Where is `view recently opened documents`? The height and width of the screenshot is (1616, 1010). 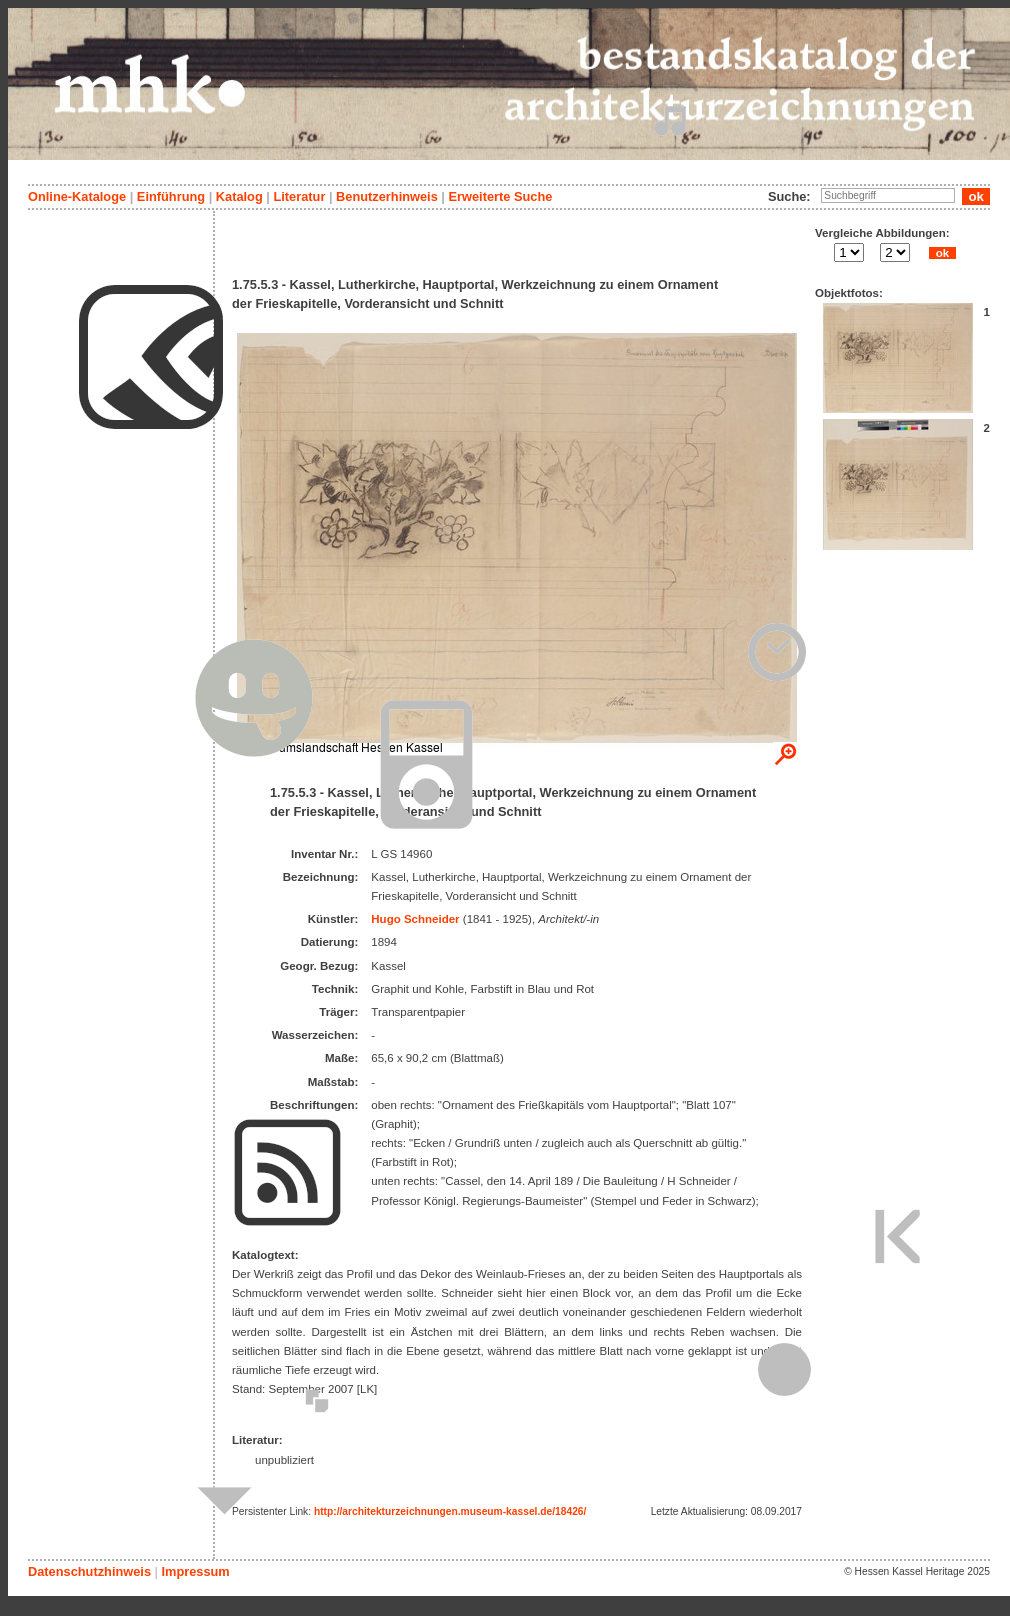
view recently opened documents is located at coordinates (779, 654).